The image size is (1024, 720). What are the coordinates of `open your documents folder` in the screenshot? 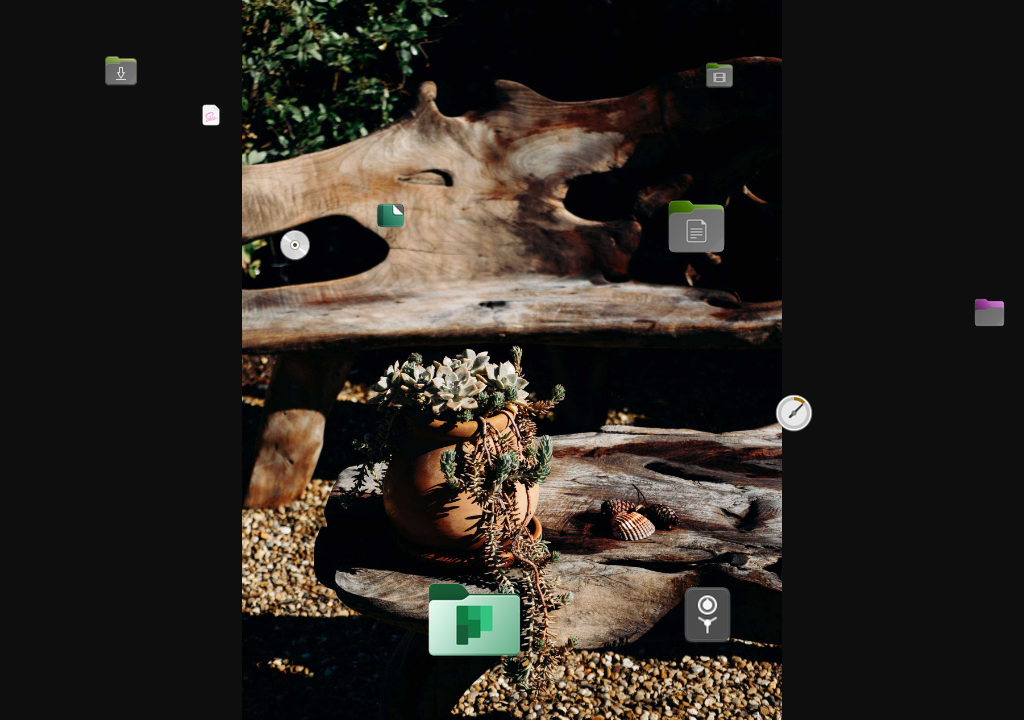 It's located at (696, 226).